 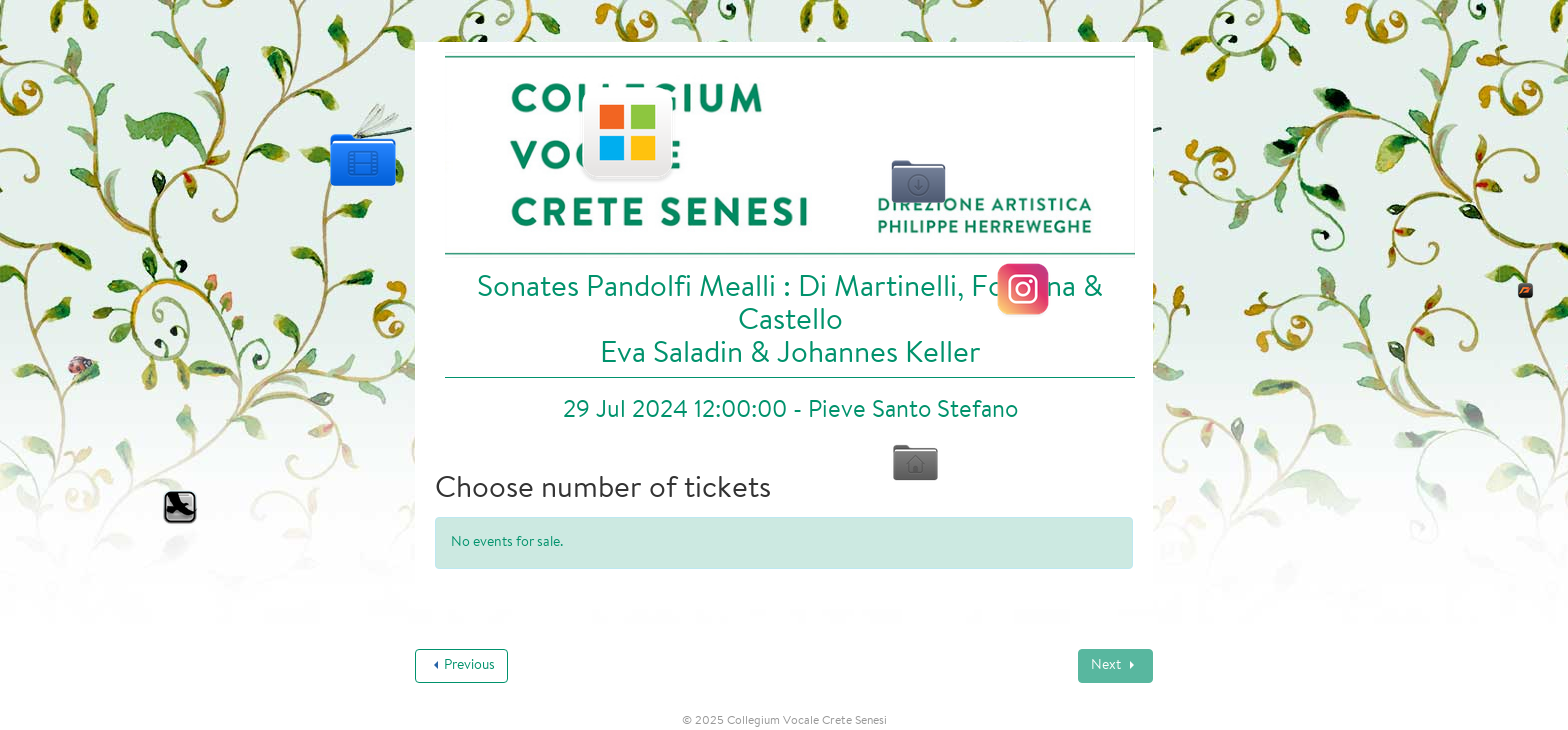 I want to click on open your videos folder, so click(x=363, y=160).